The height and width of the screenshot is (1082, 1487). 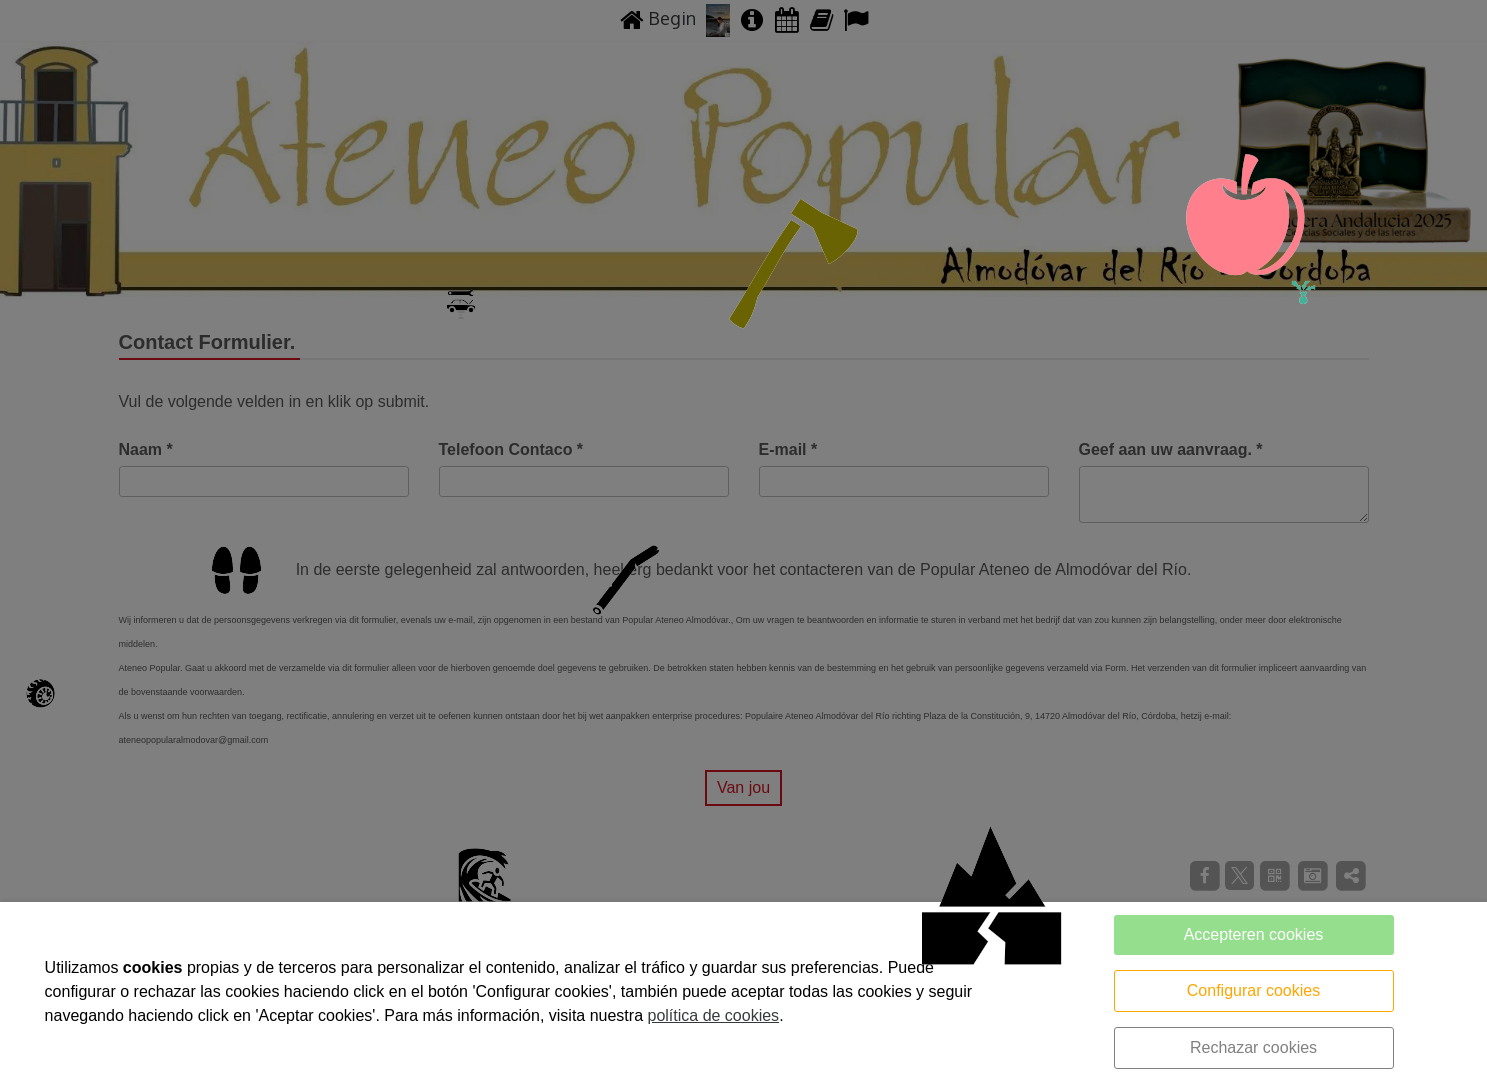 What do you see at coordinates (626, 580) in the screenshot?
I see `select the lead pipe weapon in a mystery or detective game` at bounding box center [626, 580].